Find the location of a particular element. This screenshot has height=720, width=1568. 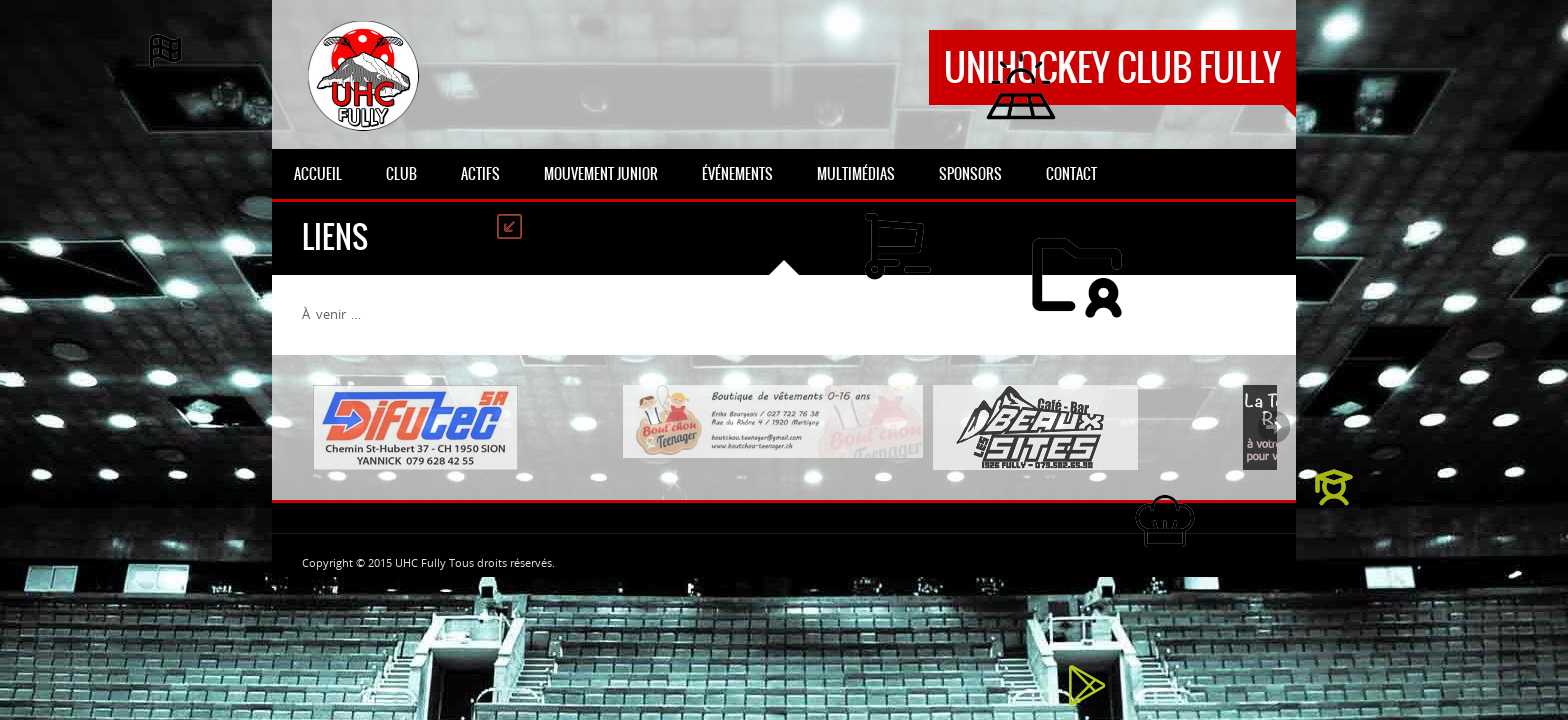

remove an item from your cart is located at coordinates (894, 246).